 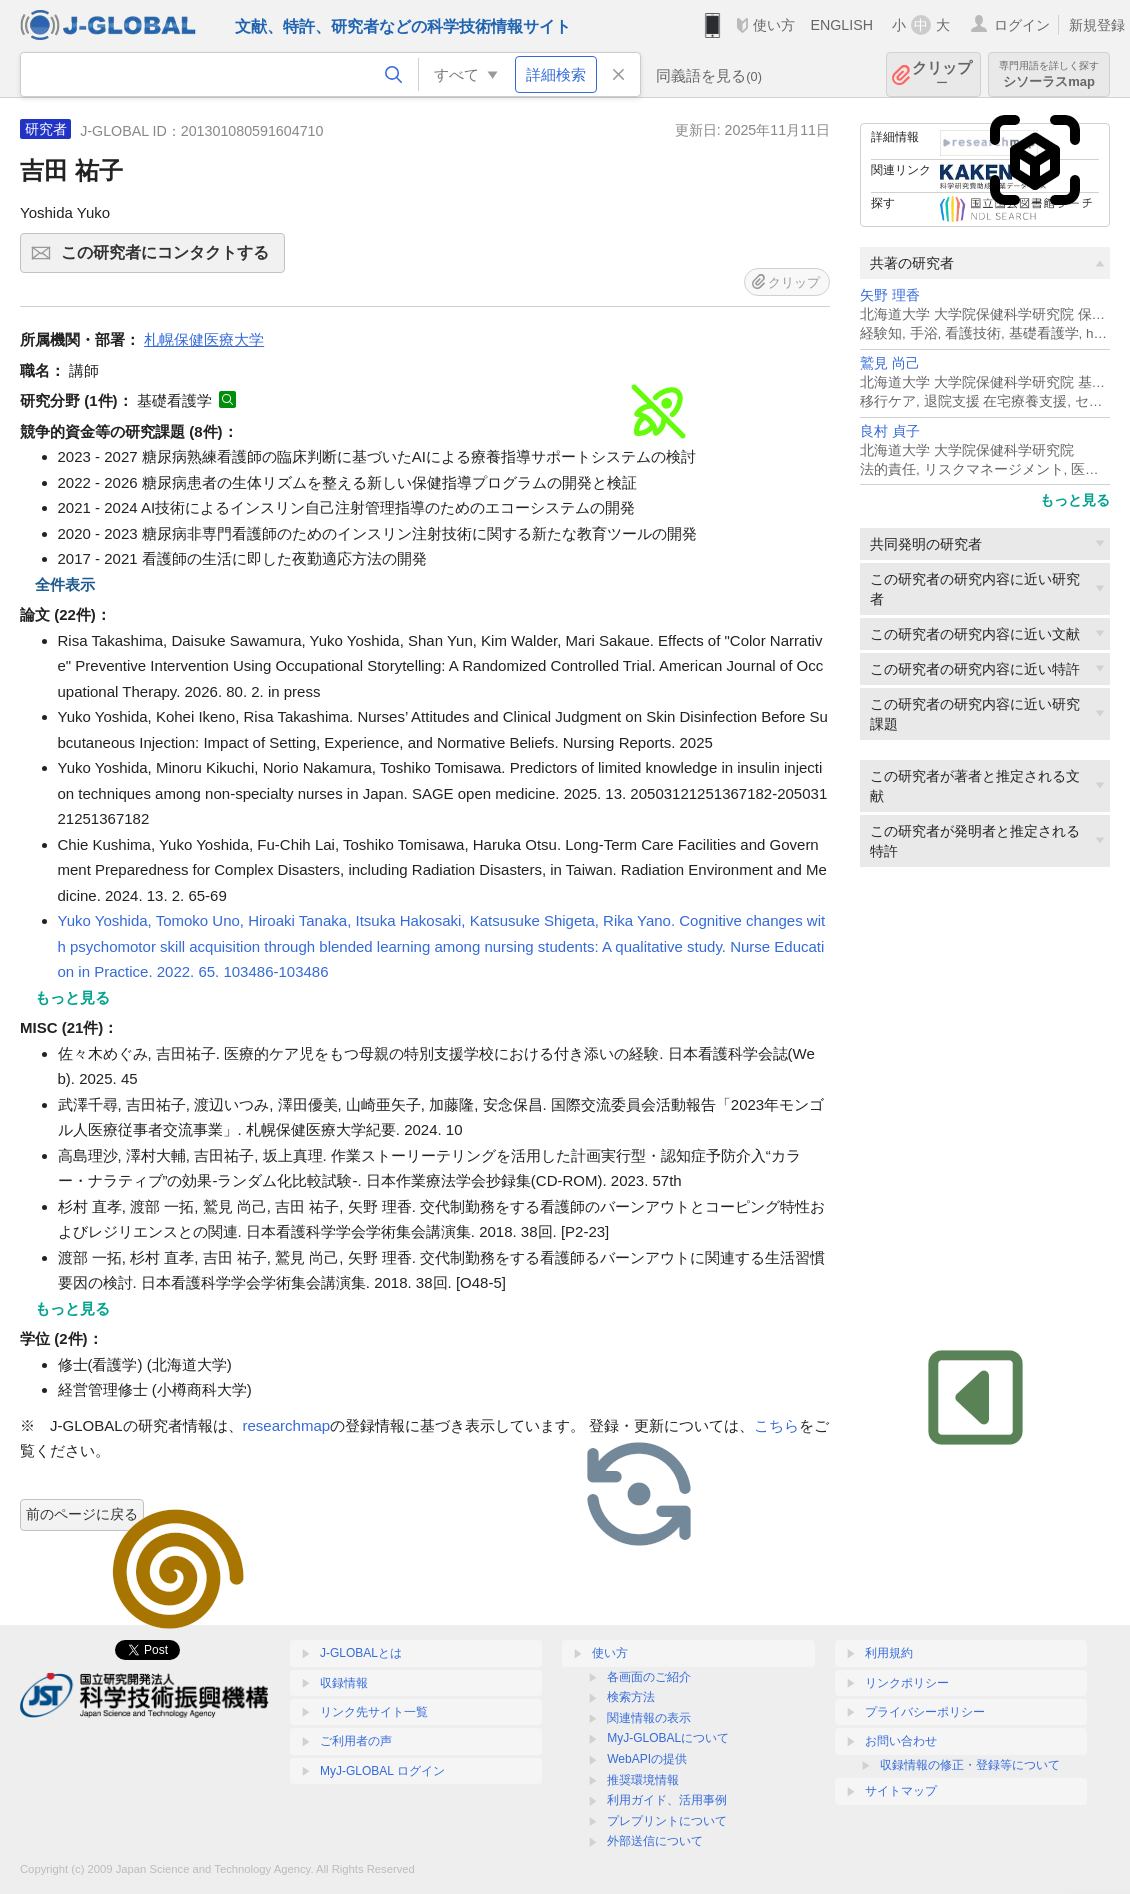 What do you see at coordinates (173, 1572) in the screenshot?
I see `indicates loading or processing in progress` at bounding box center [173, 1572].